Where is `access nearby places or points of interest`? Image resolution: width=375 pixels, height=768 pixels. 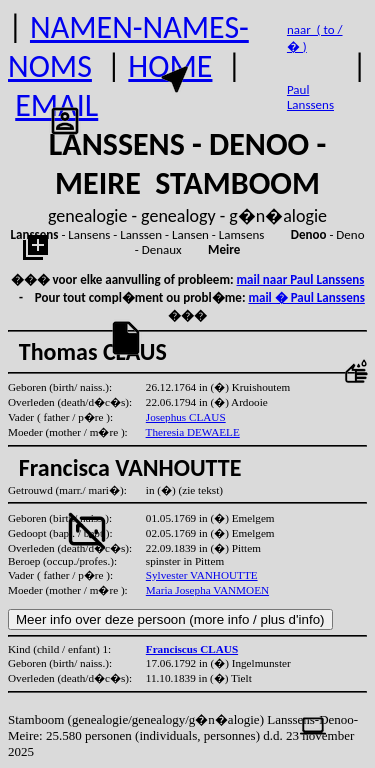 access nearby places or points of interest is located at coordinates (175, 79).